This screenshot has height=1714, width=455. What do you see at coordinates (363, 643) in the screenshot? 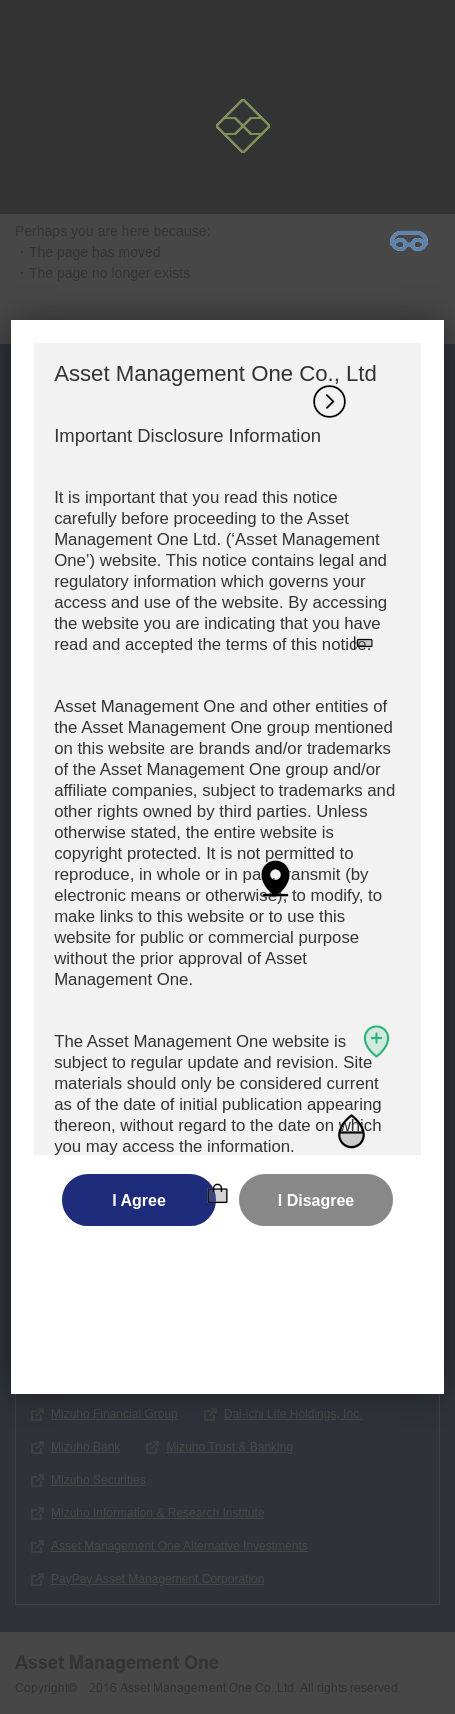
I see `align content to the left edge` at bounding box center [363, 643].